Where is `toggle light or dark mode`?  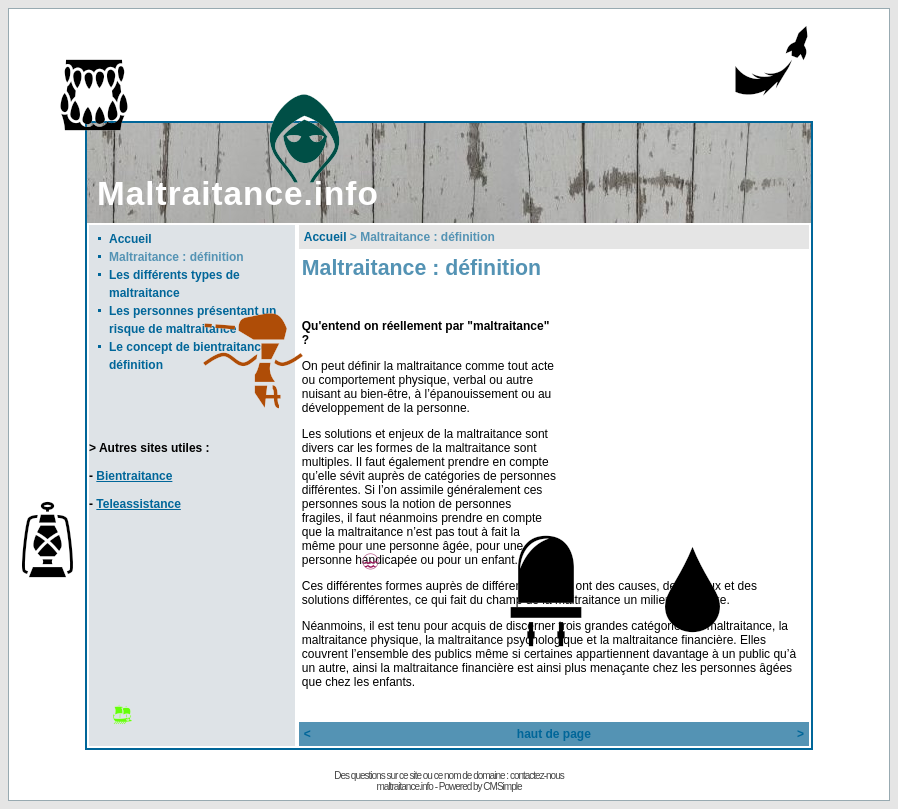 toggle light or dark mode is located at coordinates (47, 539).